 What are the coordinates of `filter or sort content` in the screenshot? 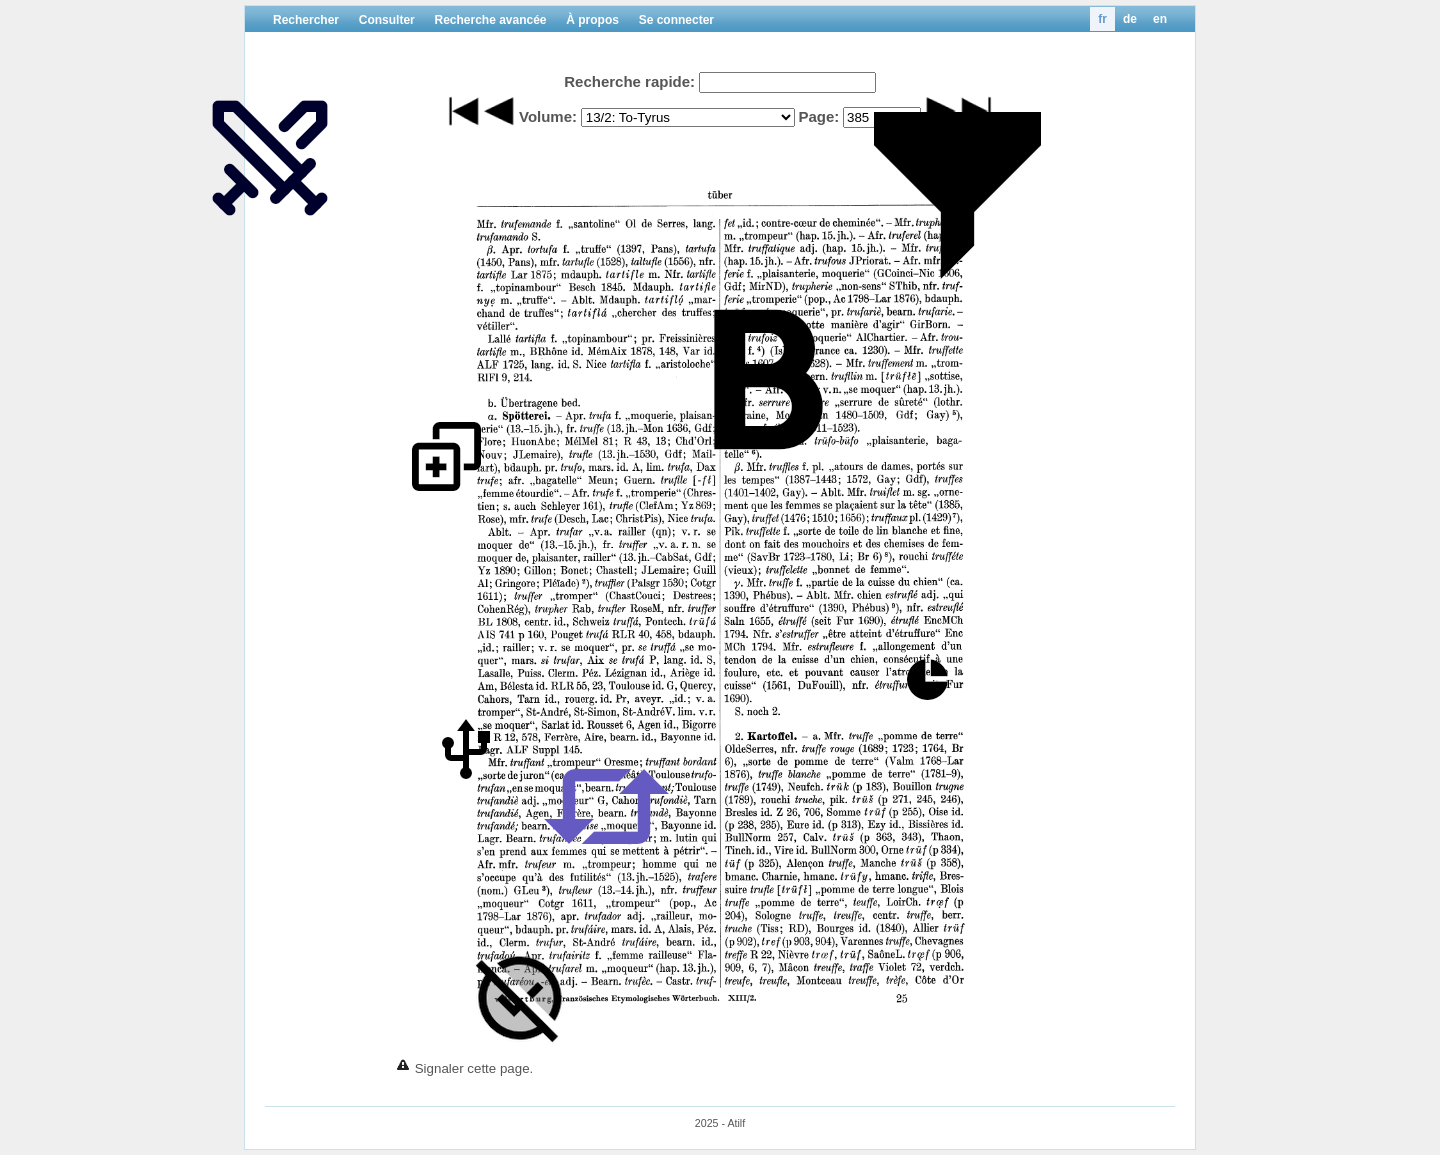 It's located at (957, 195).